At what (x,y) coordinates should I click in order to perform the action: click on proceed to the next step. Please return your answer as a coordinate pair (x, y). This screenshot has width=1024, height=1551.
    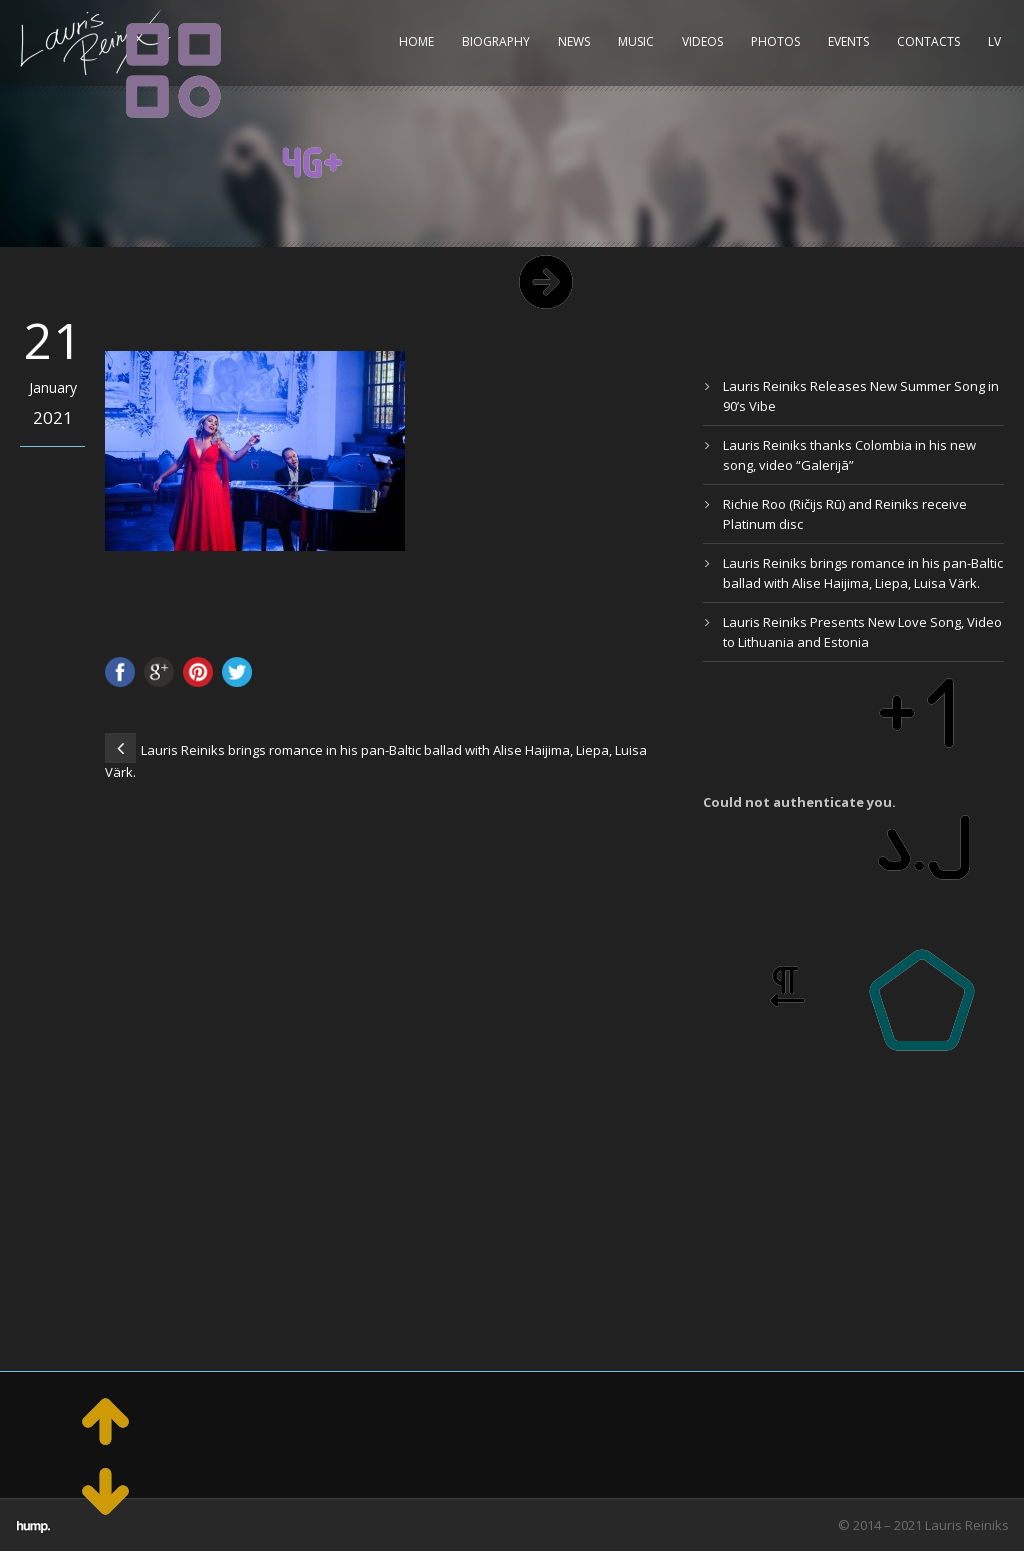
    Looking at the image, I should click on (546, 282).